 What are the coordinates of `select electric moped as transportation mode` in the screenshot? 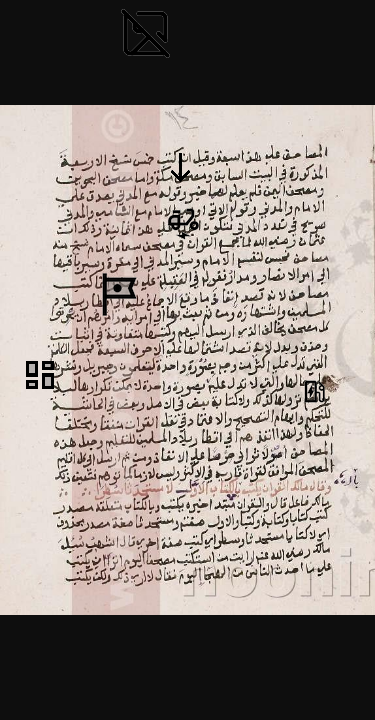 It's located at (183, 222).